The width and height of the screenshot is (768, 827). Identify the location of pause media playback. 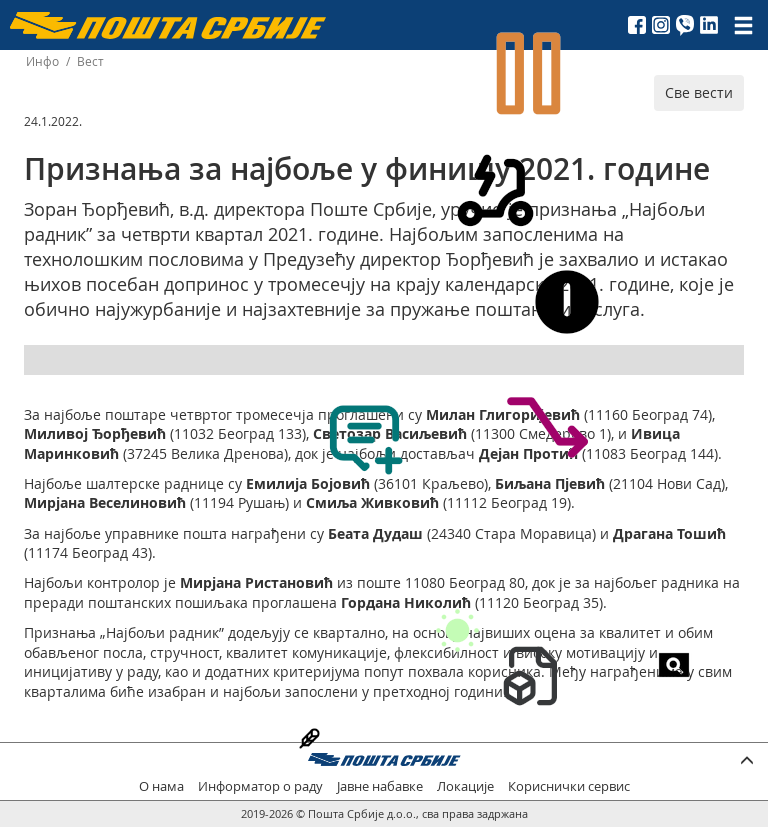
(528, 73).